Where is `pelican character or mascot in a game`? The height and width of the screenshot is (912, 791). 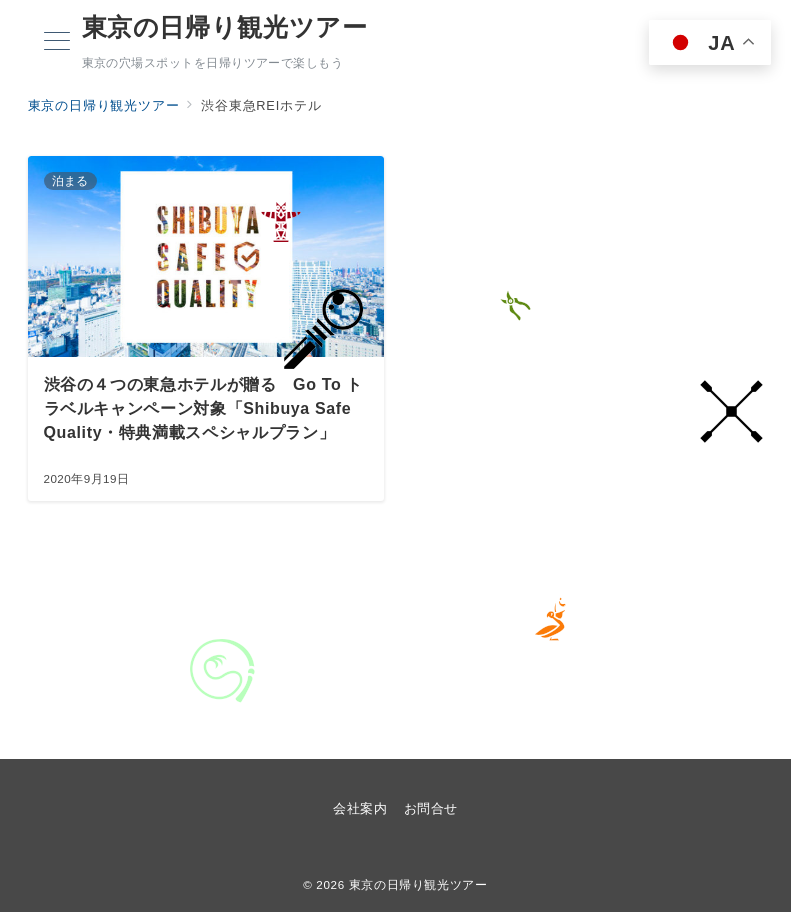 pelican character or mascot in a game is located at coordinates (552, 619).